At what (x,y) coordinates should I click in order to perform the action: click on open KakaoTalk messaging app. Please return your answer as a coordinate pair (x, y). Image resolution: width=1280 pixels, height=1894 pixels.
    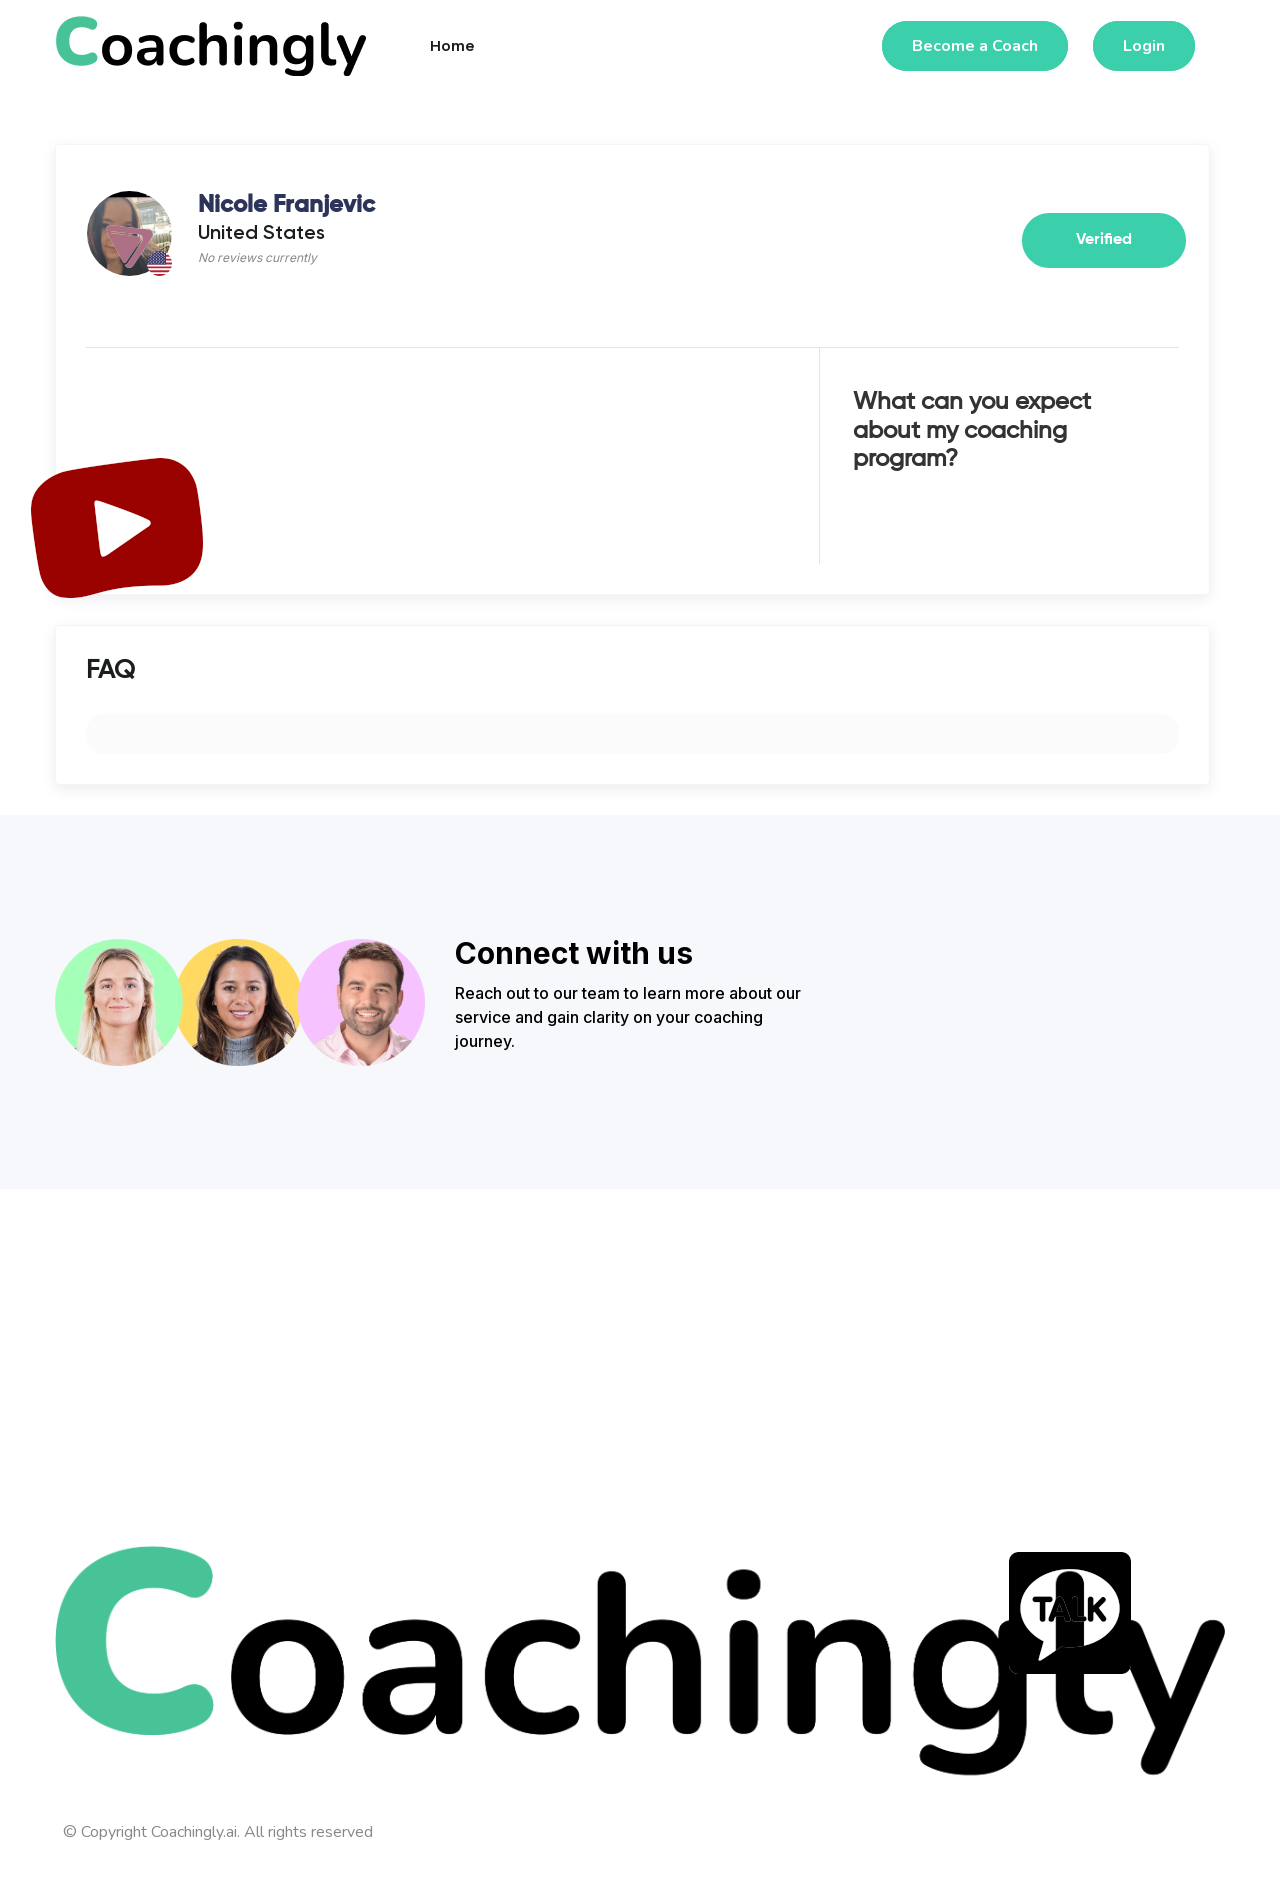
    Looking at the image, I should click on (1070, 1613).